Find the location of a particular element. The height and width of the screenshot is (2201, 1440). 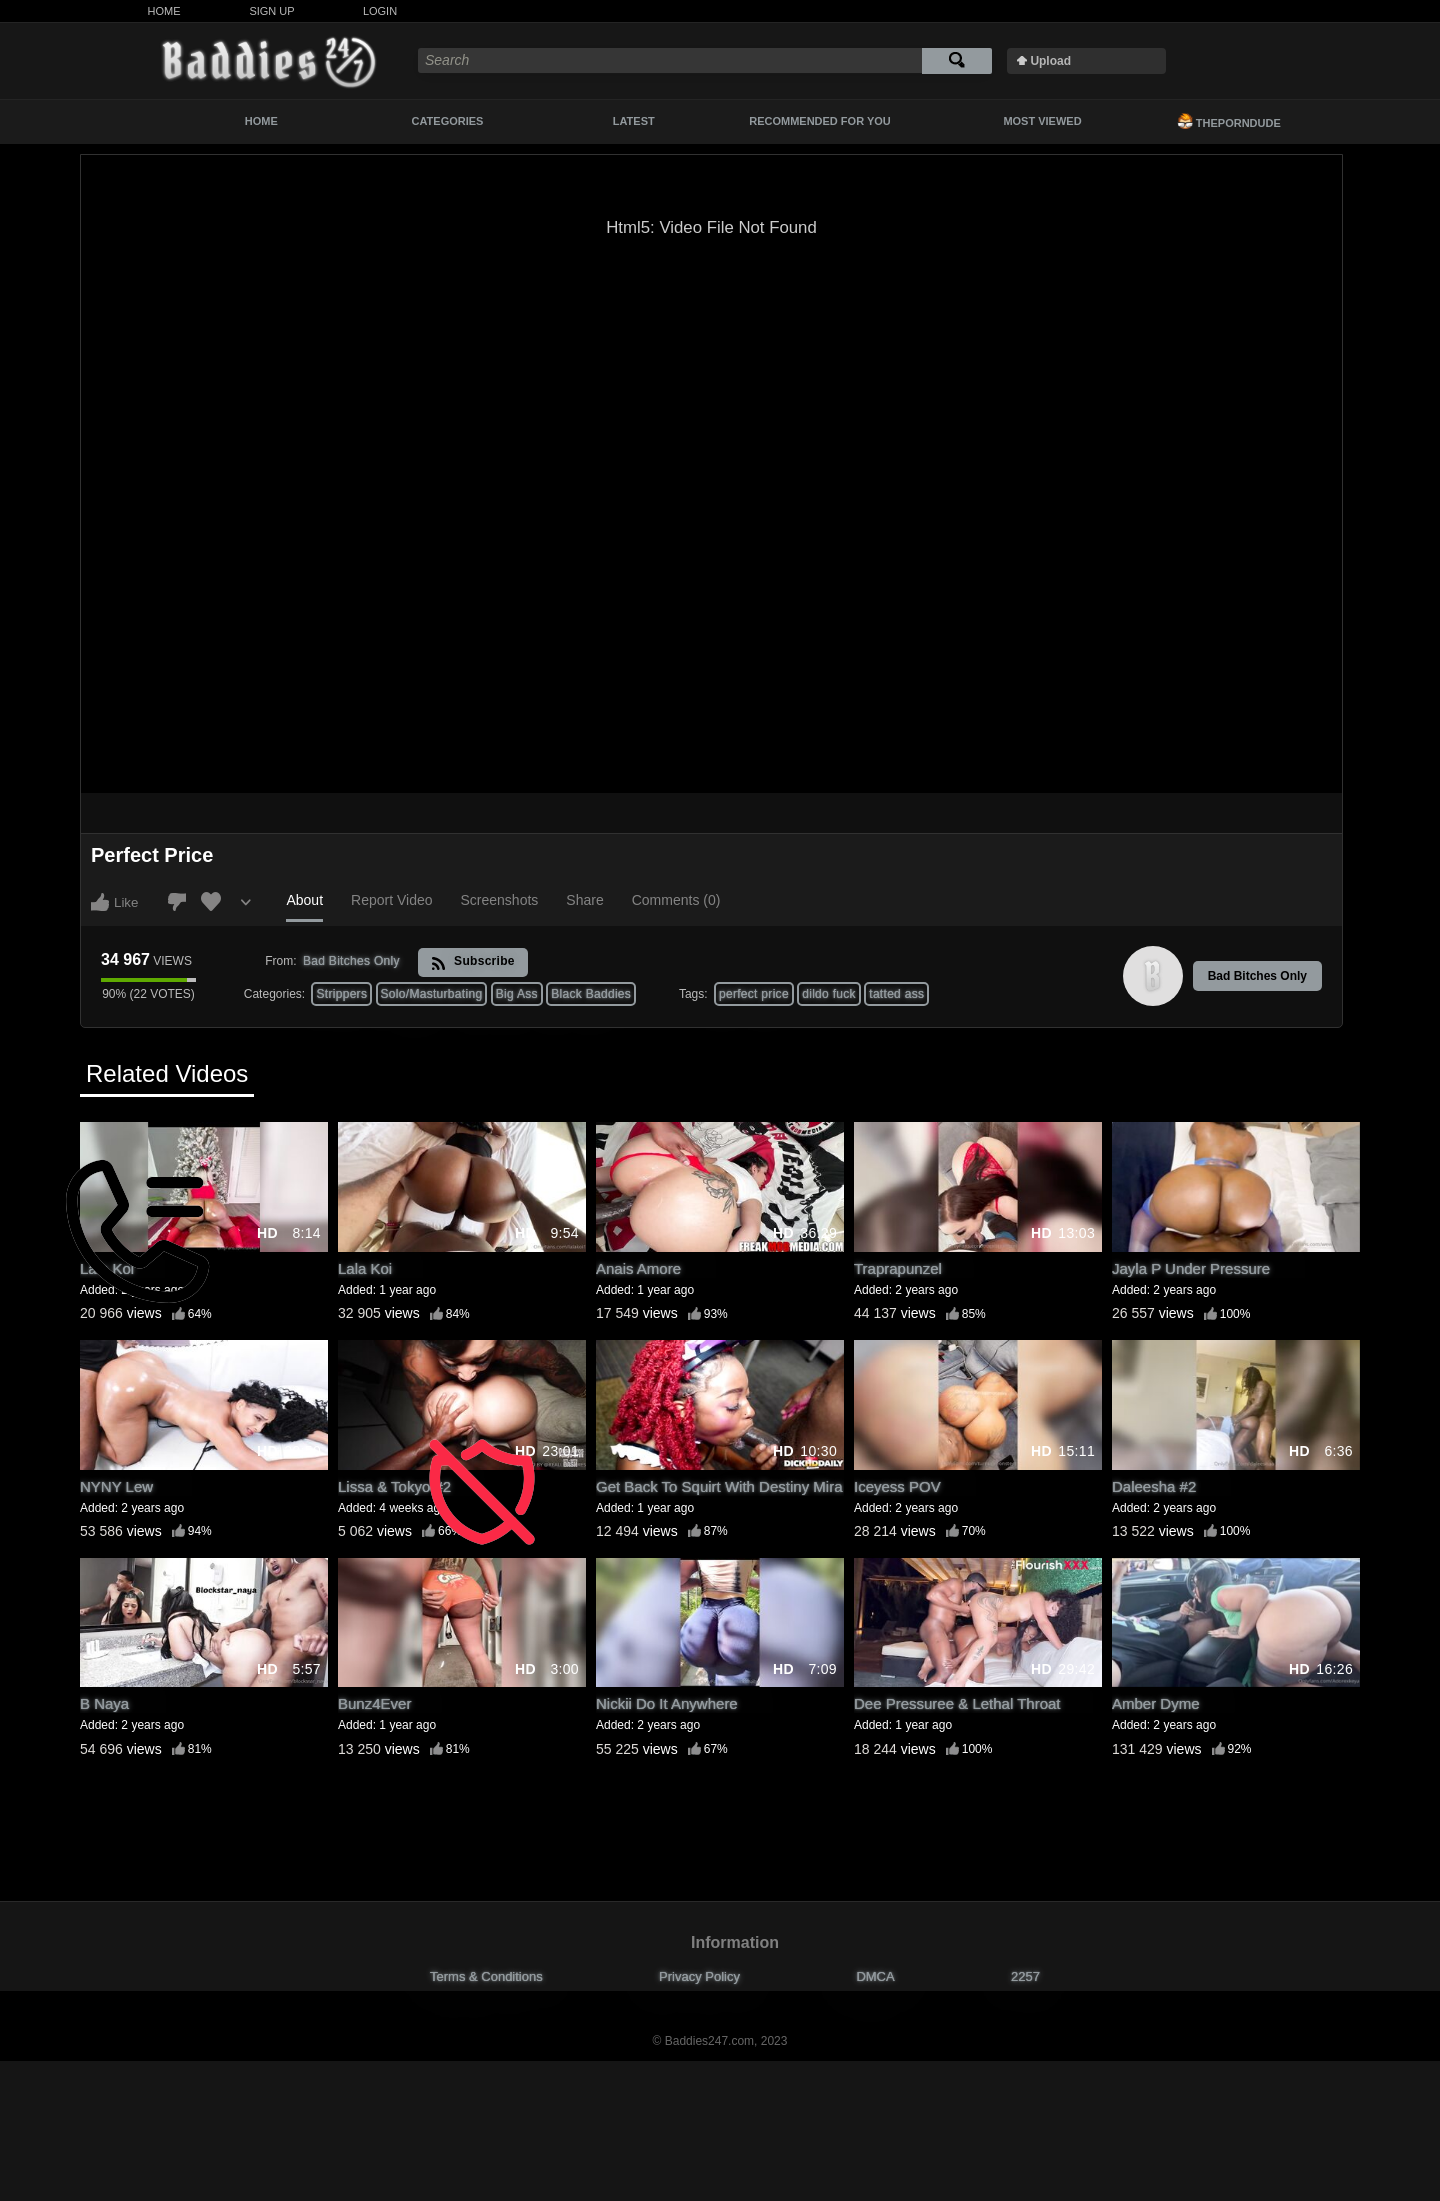

view contact list or phone directory is located at coordinates (140, 1228).